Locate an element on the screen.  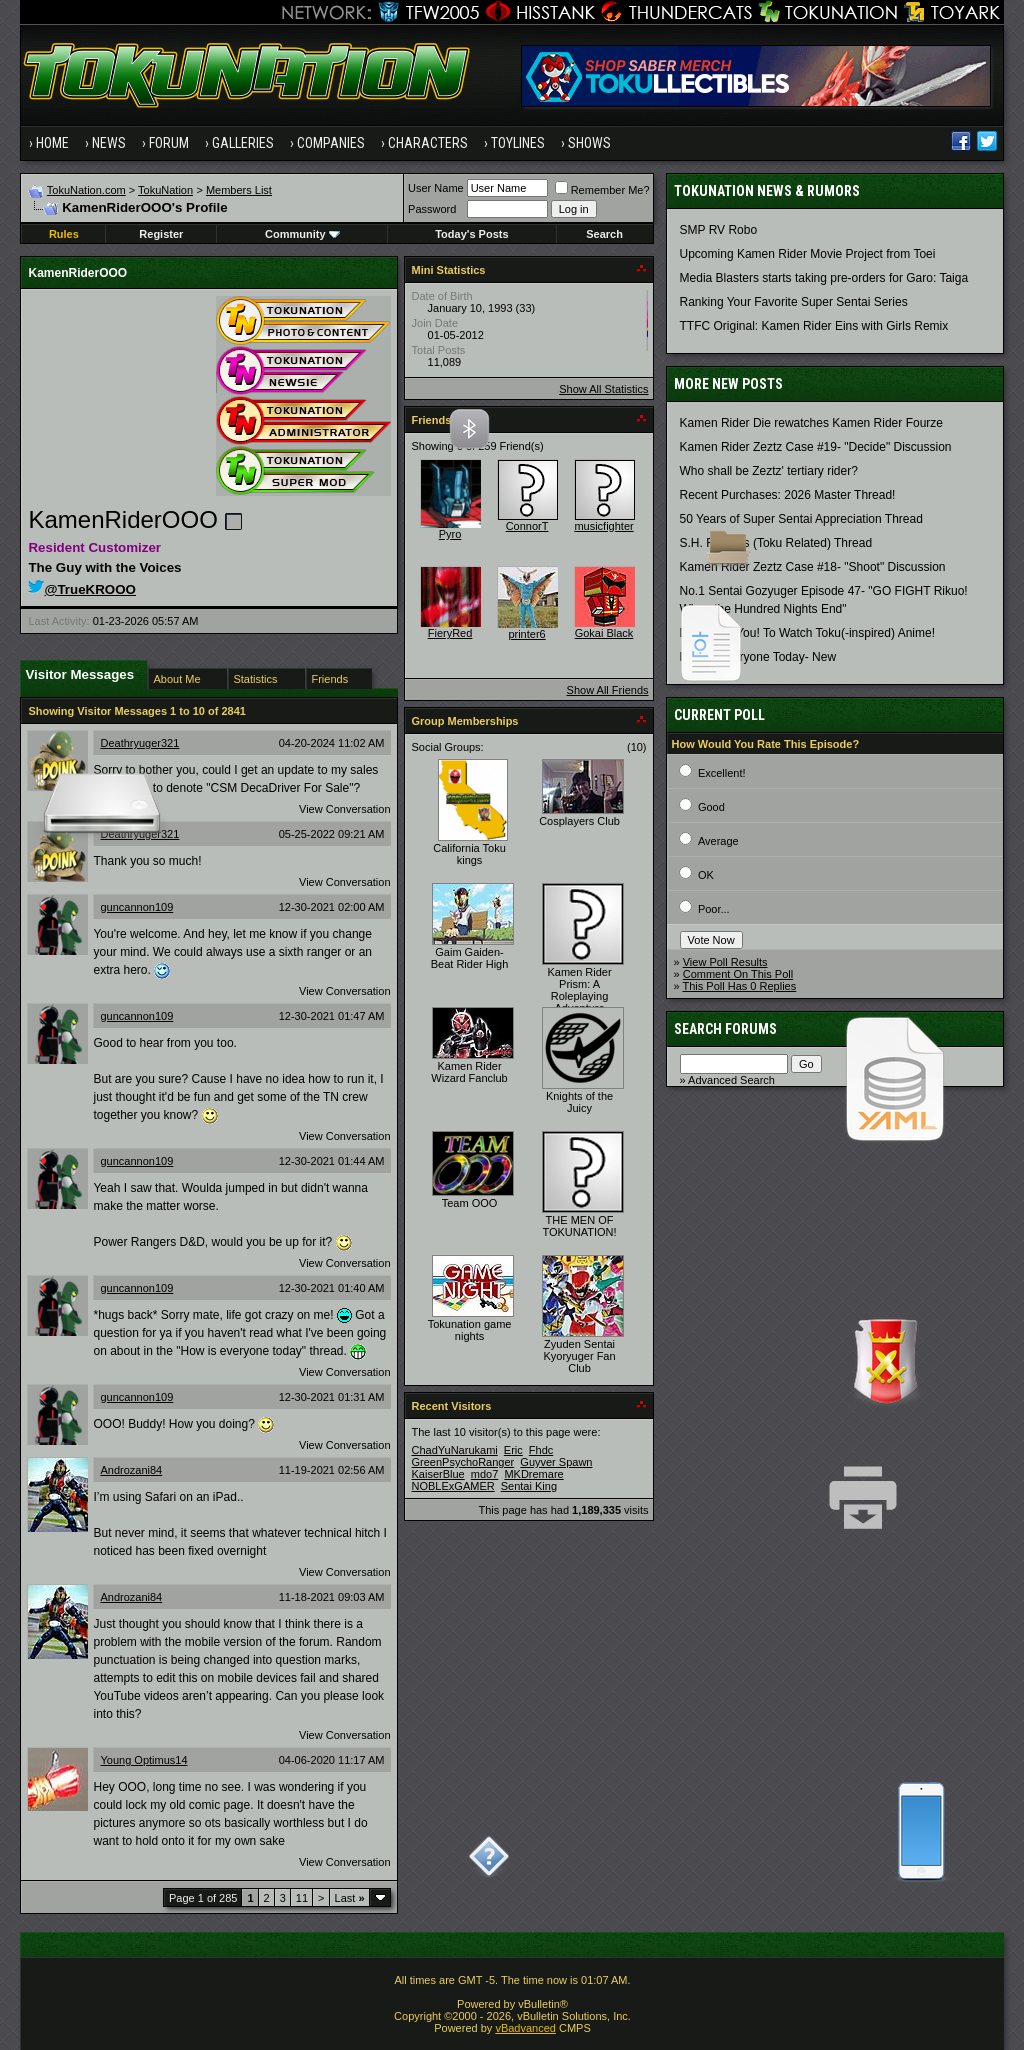
hancom hangul word processor document file is located at coordinates (711, 643).